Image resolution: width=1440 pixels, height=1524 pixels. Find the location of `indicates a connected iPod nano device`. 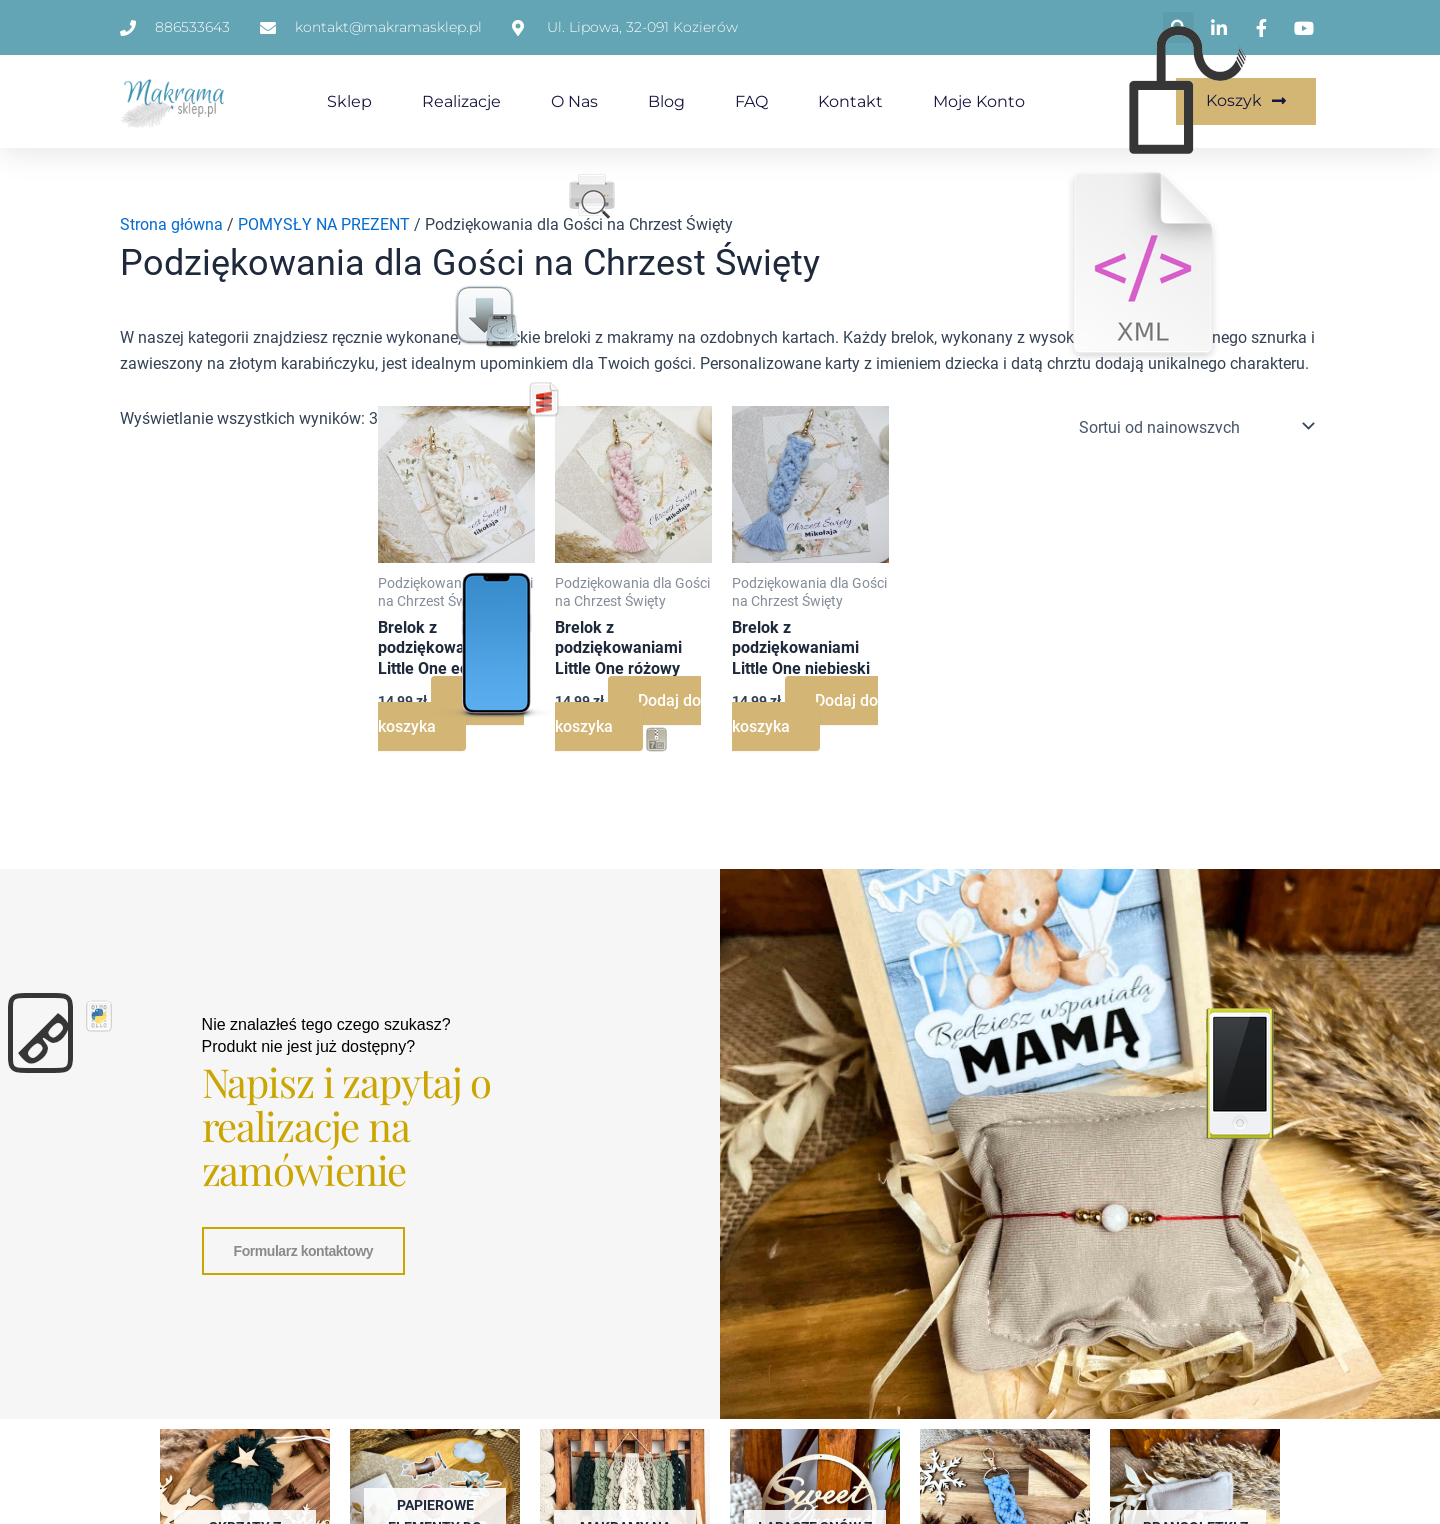

indicates a connected iPod nano device is located at coordinates (1240, 1074).